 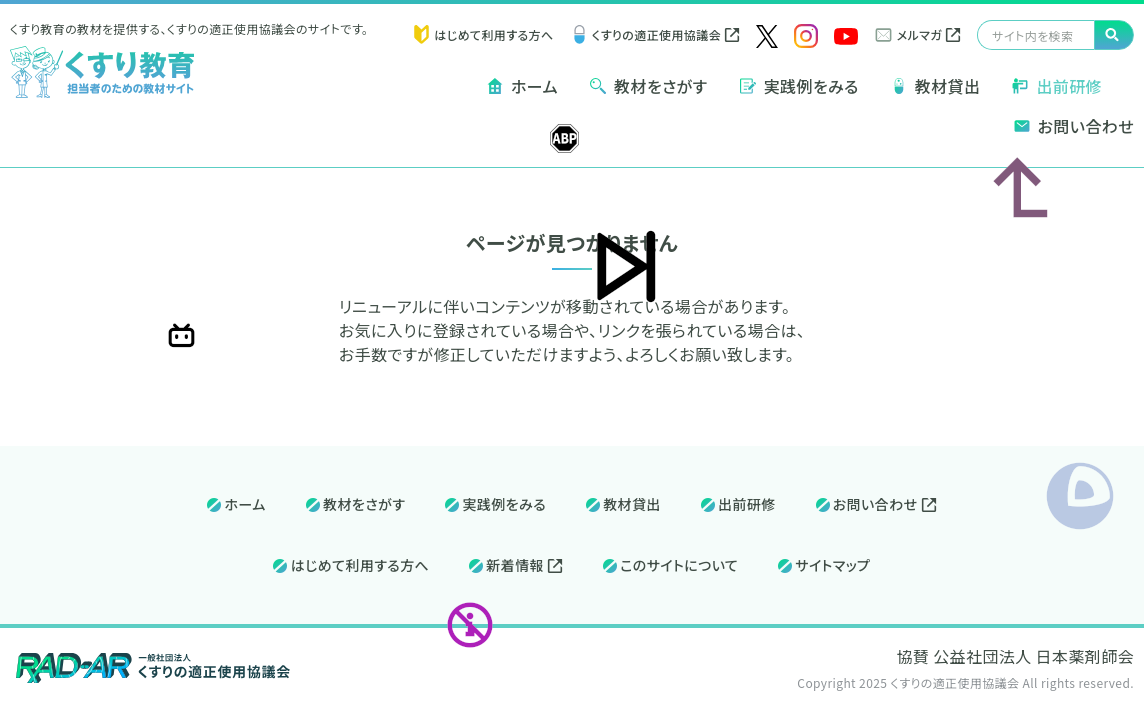 What do you see at coordinates (564, 138) in the screenshot?
I see `adblock plus browser extension logo` at bounding box center [564, 138].